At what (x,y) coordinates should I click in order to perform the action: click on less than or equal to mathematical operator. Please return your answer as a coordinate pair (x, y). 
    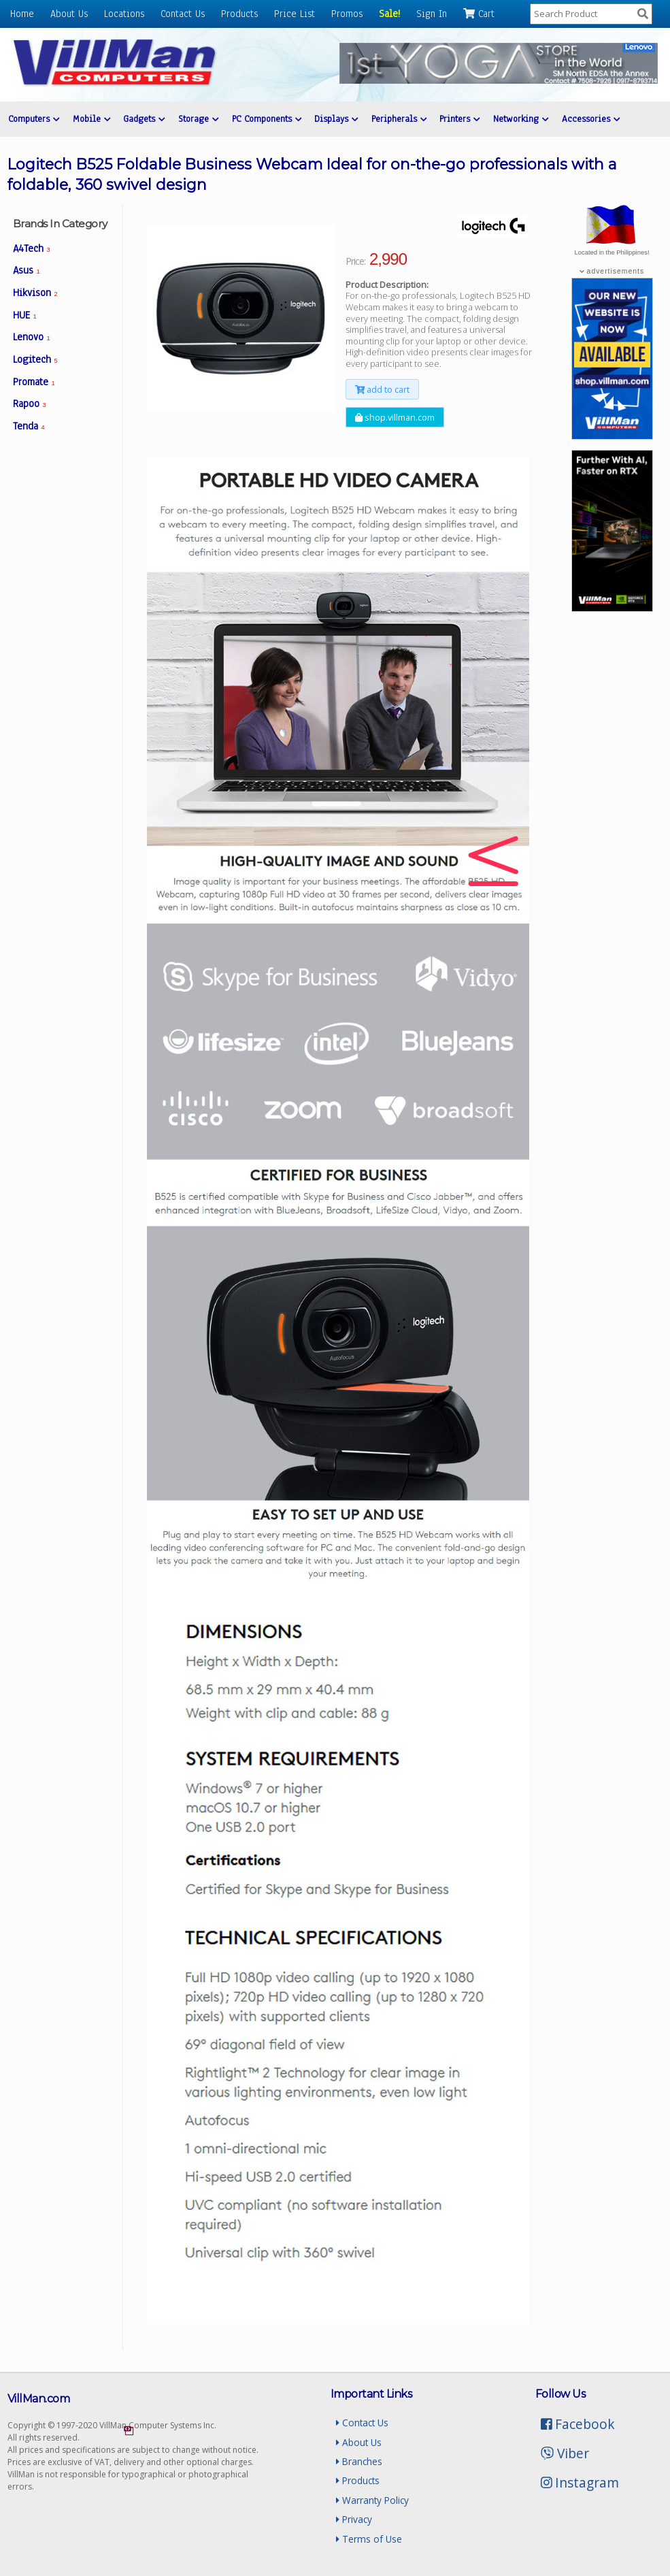
    Looking at the image, I should click on (495, 862).